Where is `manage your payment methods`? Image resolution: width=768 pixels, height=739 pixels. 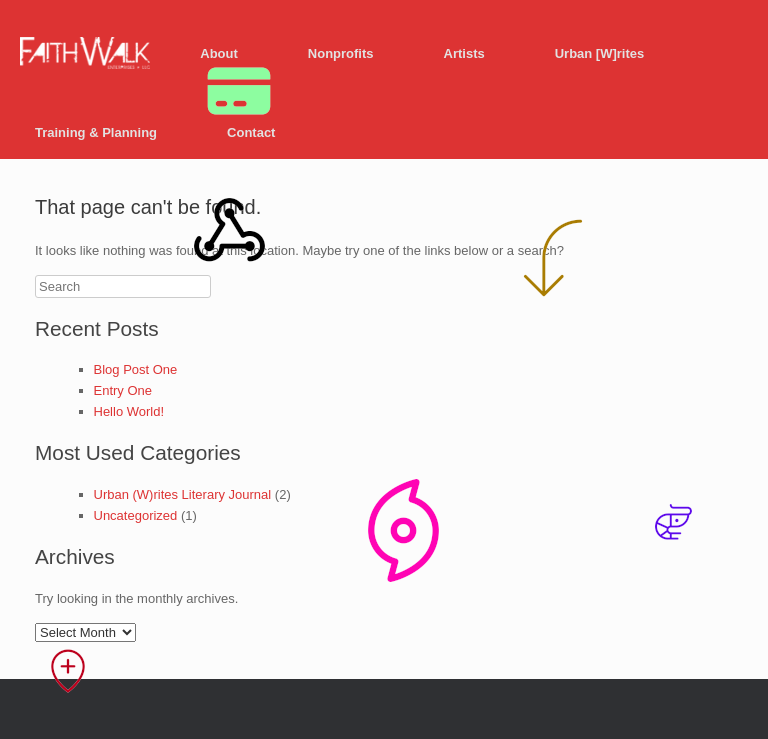 manage your payment methods is located at coordinates (239, 91).